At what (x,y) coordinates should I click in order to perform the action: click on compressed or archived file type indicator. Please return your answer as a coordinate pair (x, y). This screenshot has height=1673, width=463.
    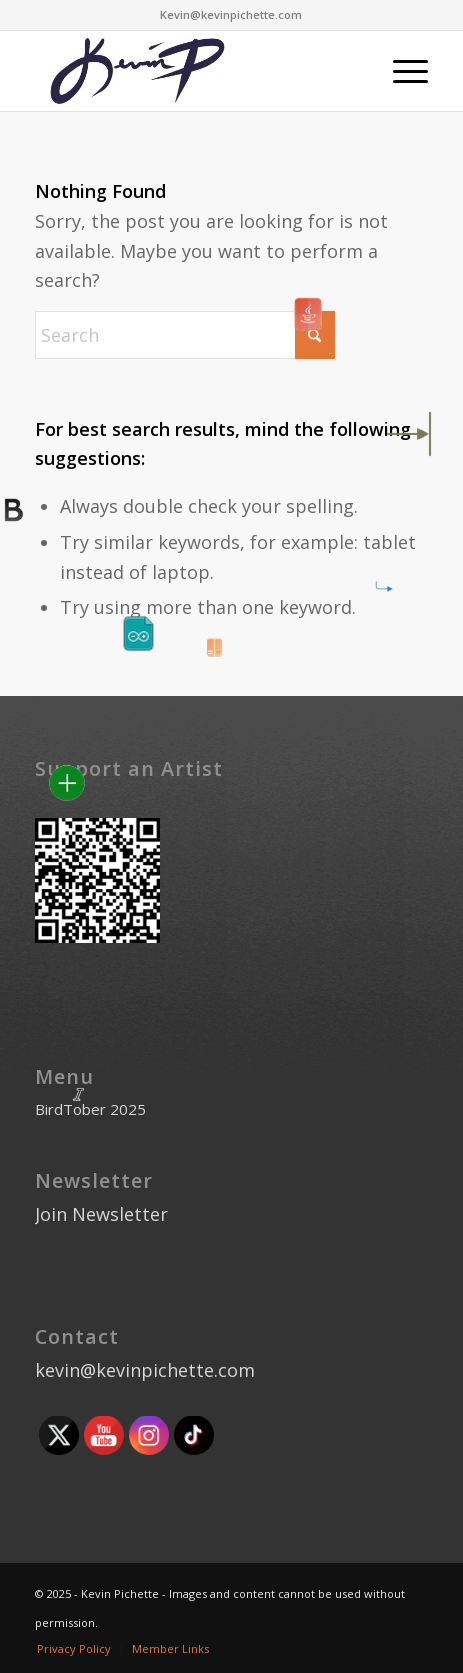
    Looking at the image, I should click on (214, 647).